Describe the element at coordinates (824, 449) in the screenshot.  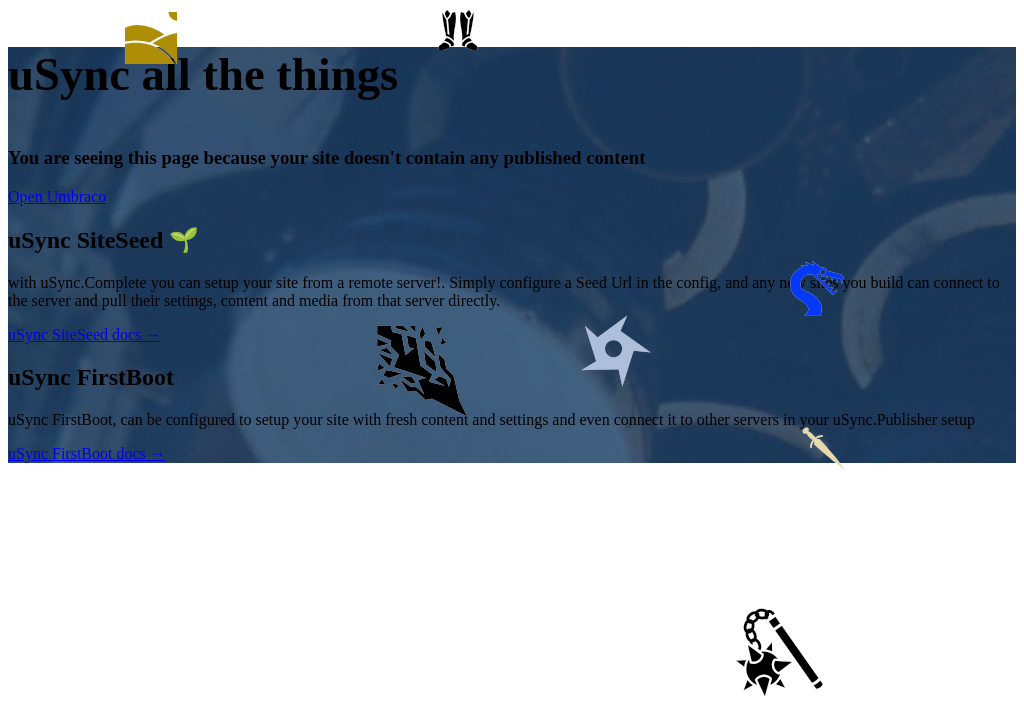
I see `select a dagger or stabbing weapon in a game` at that location.